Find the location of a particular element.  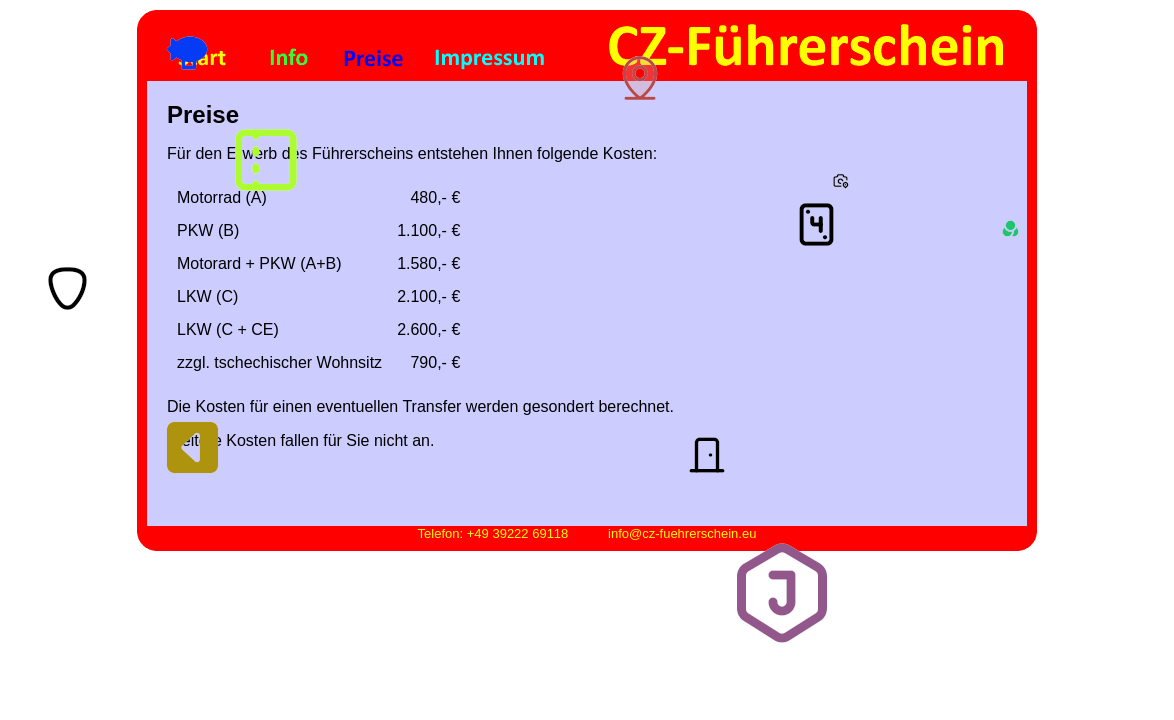

apply filters to refine results is located at coordinates (1010, 228).